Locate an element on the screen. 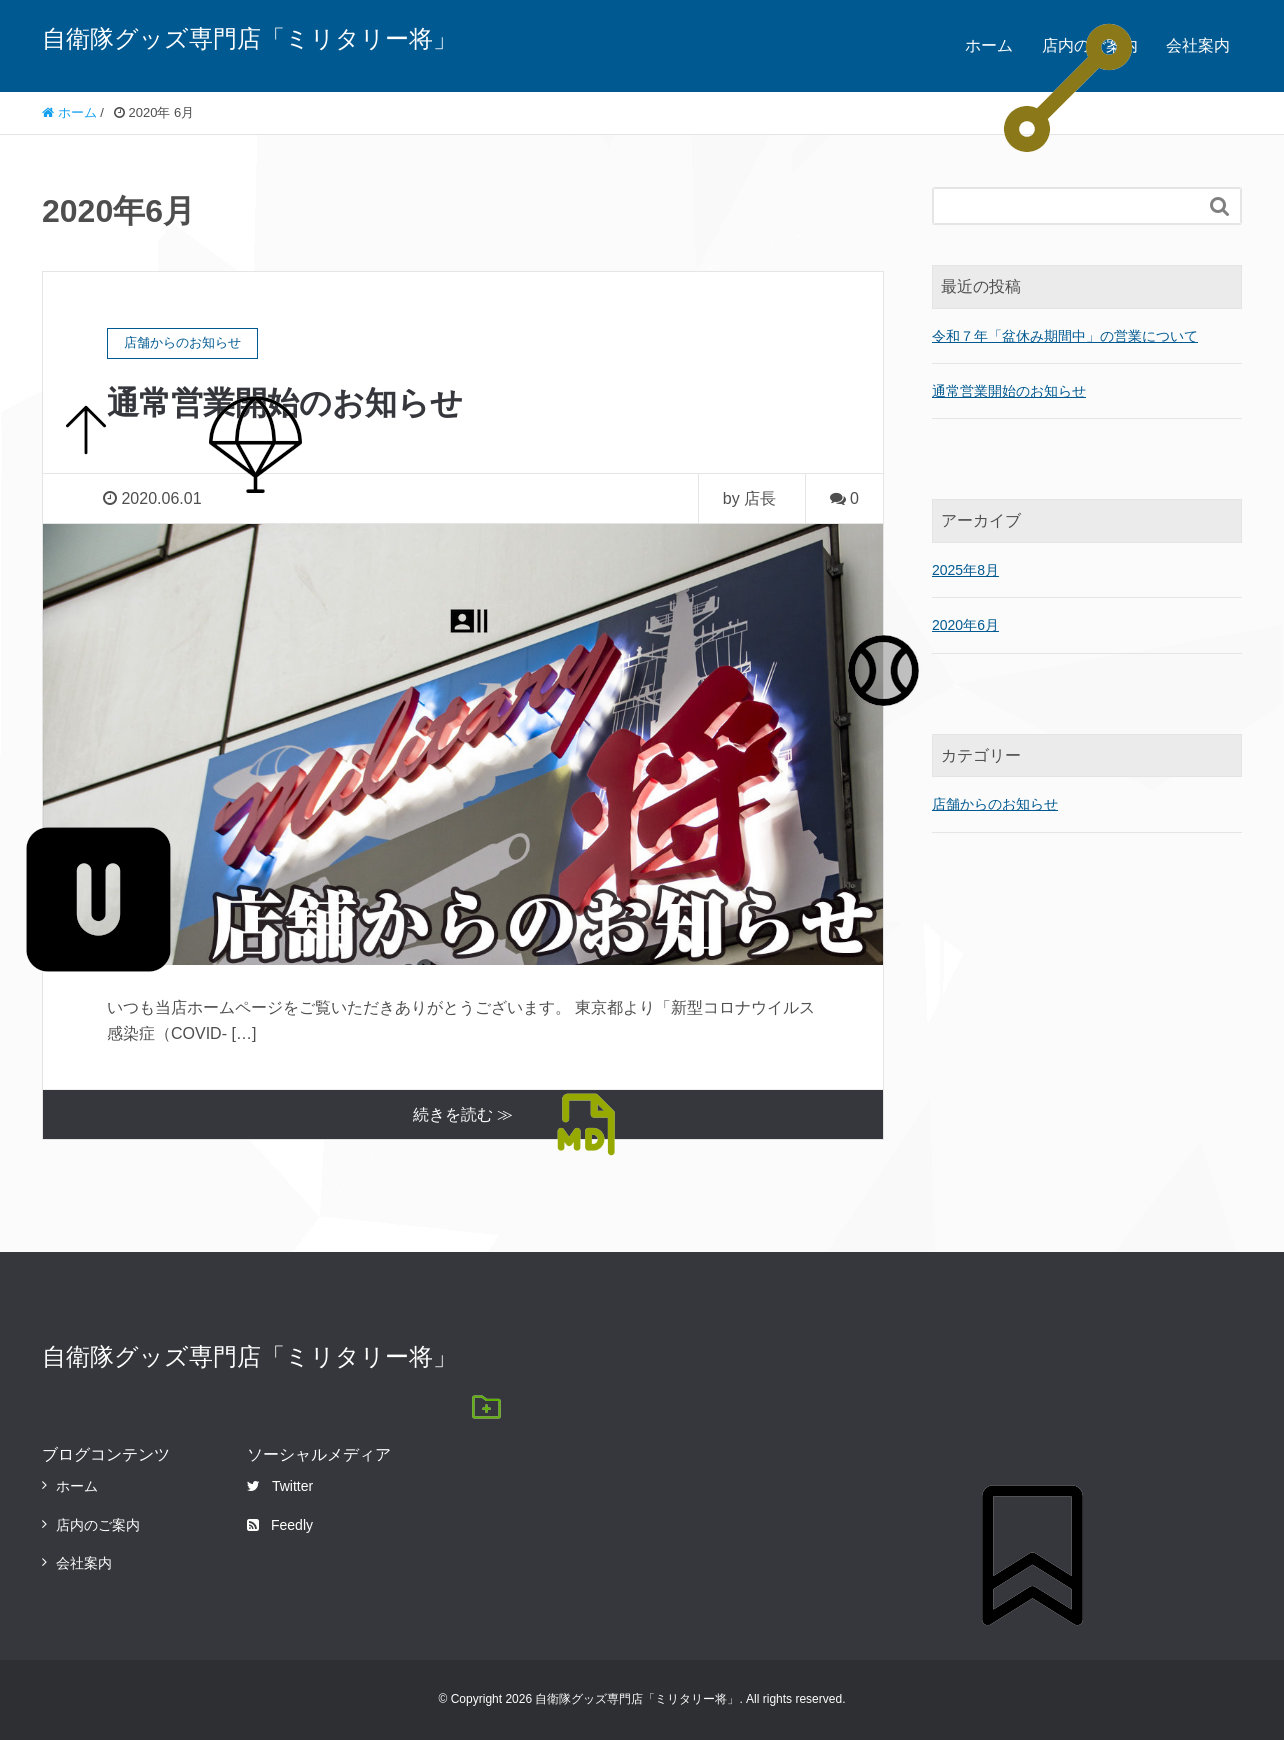 Image resolution: width=1284 pixels, height=1740 pixels. access airdrop or file drop feature is located at coordinates (255, 446).